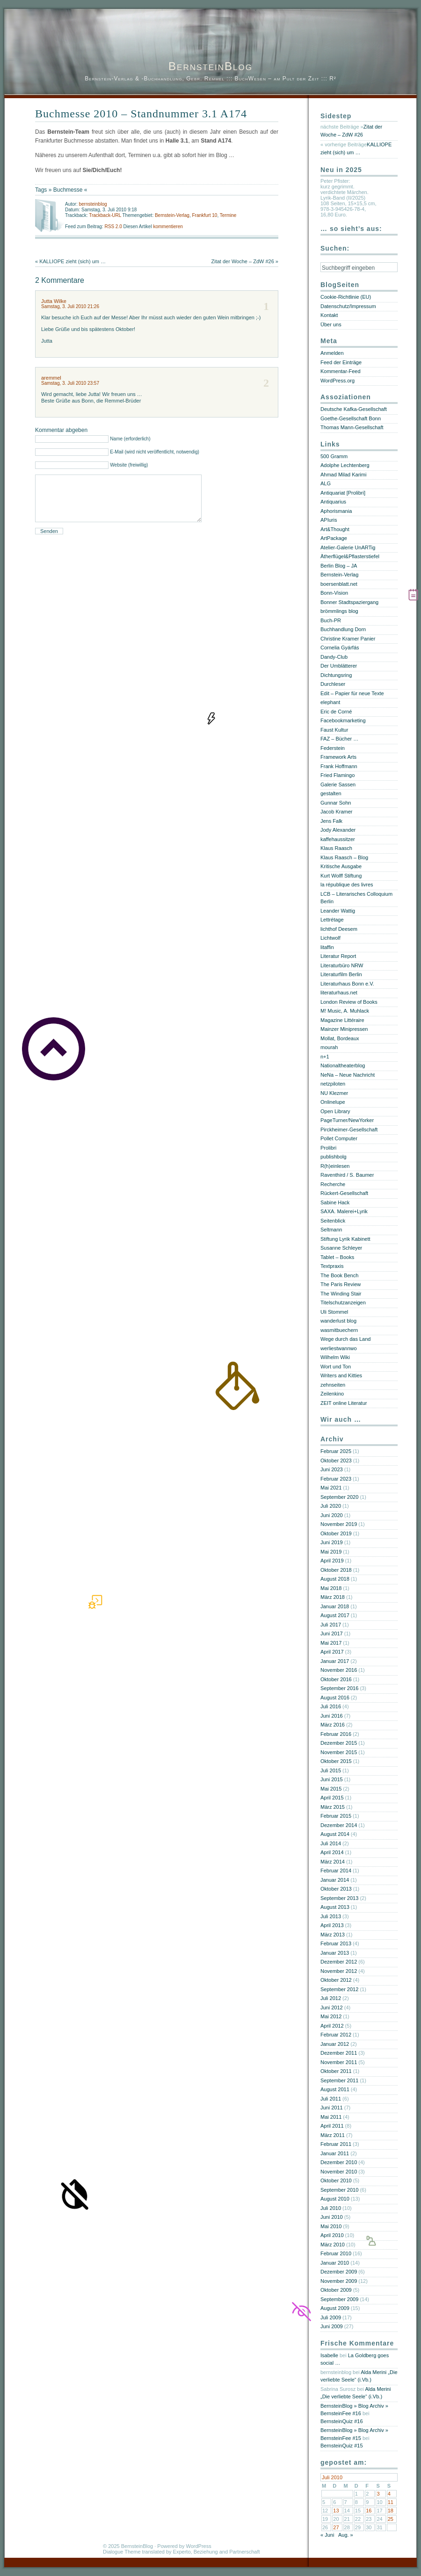 This screenshot has width=421, height=2576. I want to click on open the debug console, so click(95, 1601).